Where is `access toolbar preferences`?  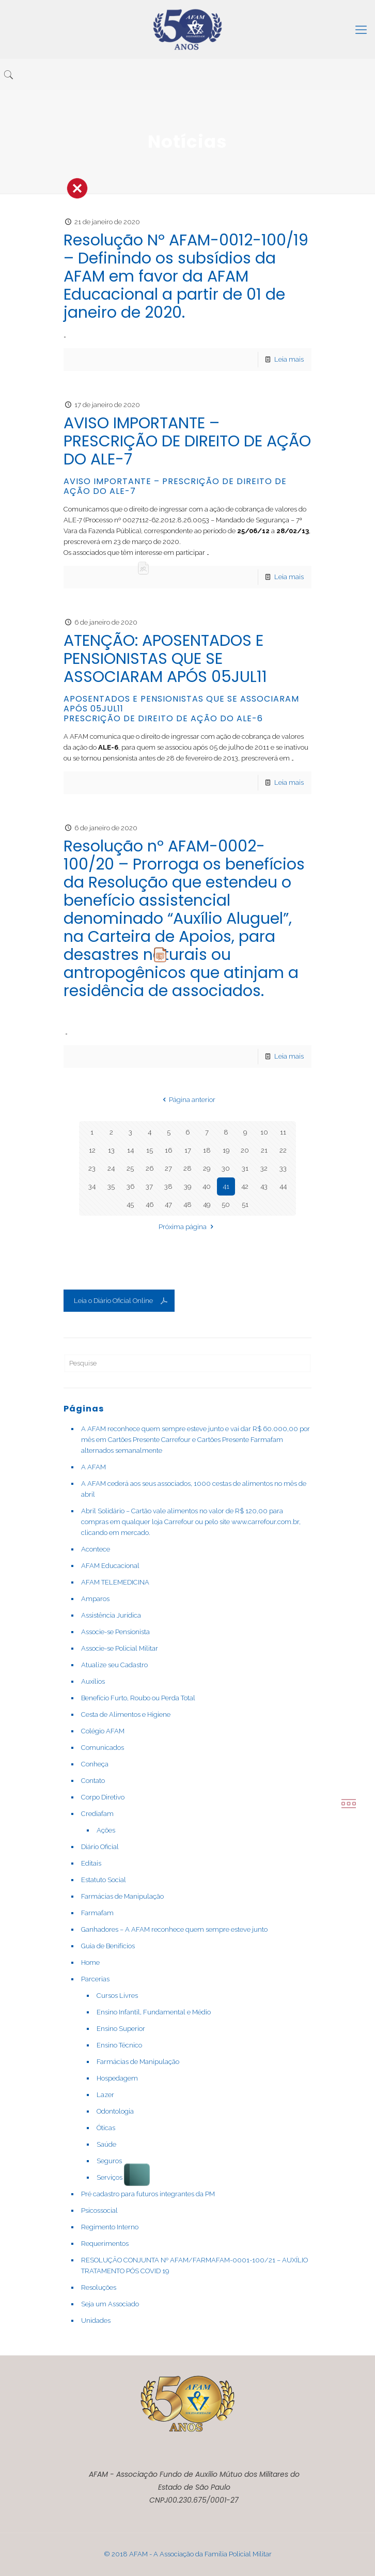
access toolbar preferences is located at coordinates (349, 1804).